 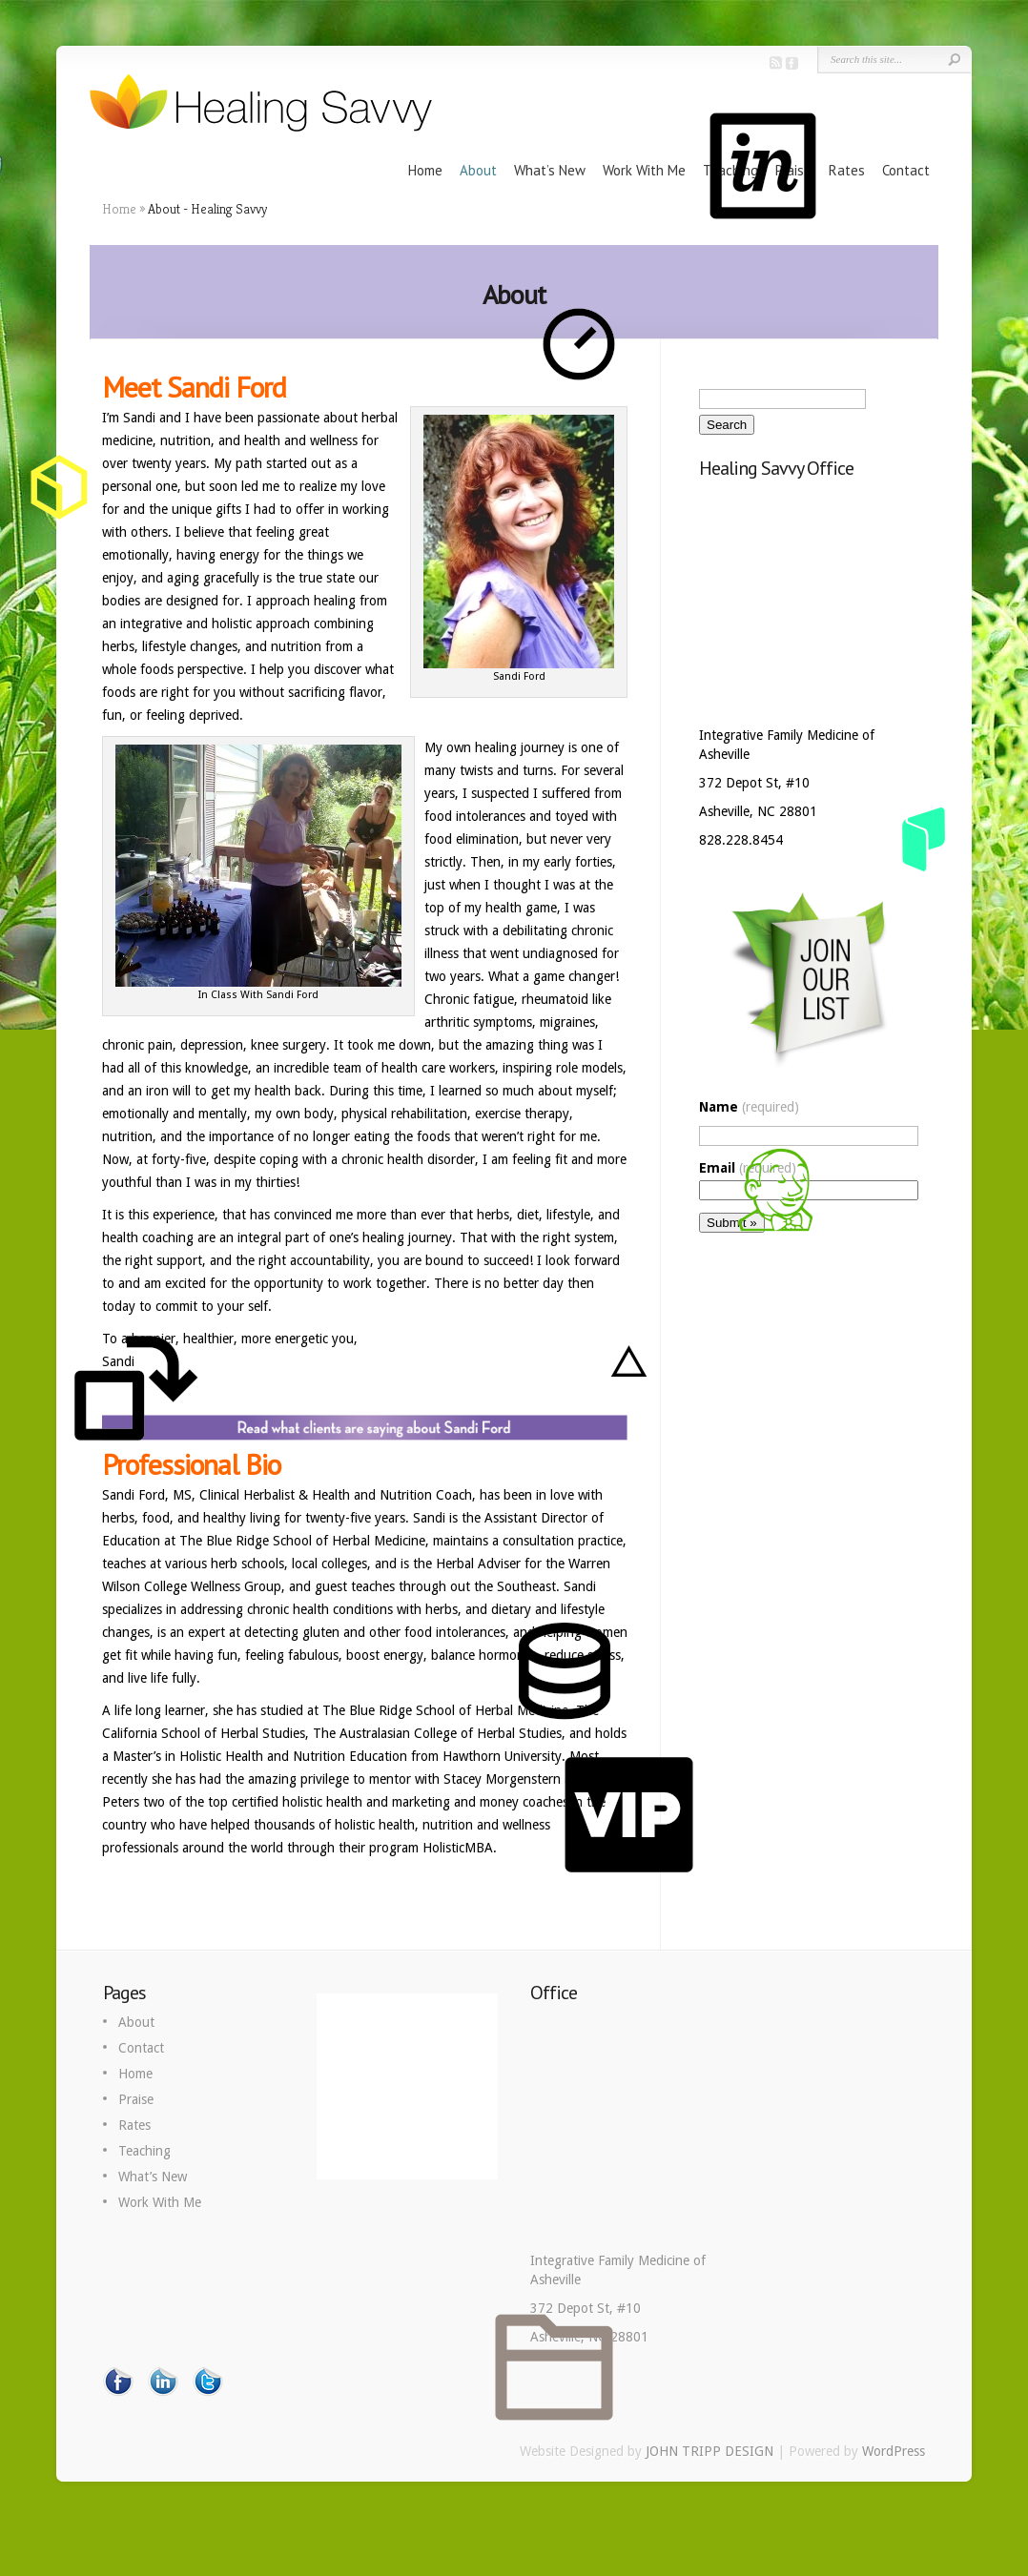 What do you see at coordinates (554, 2367) in the screenshot?
I see `open folder to view files` at bounding box center [554, 2367].